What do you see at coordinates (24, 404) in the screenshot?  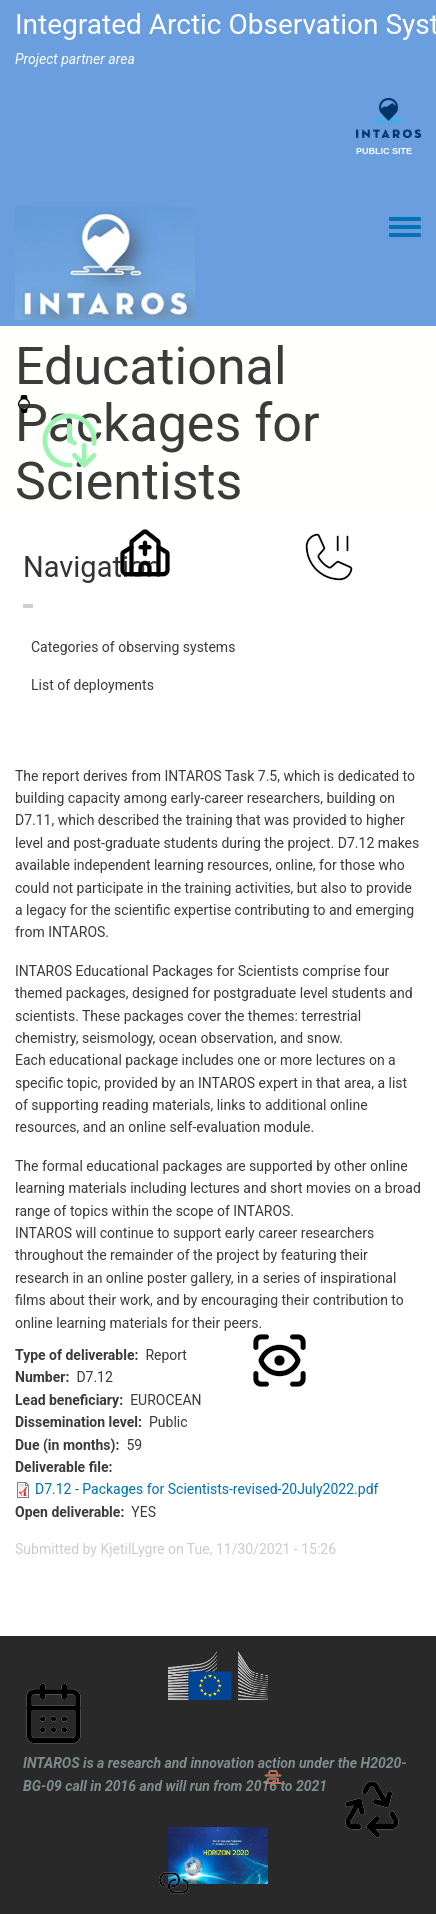 I see `access smartwatch settings or pairing` at bounding box center [24, 404].